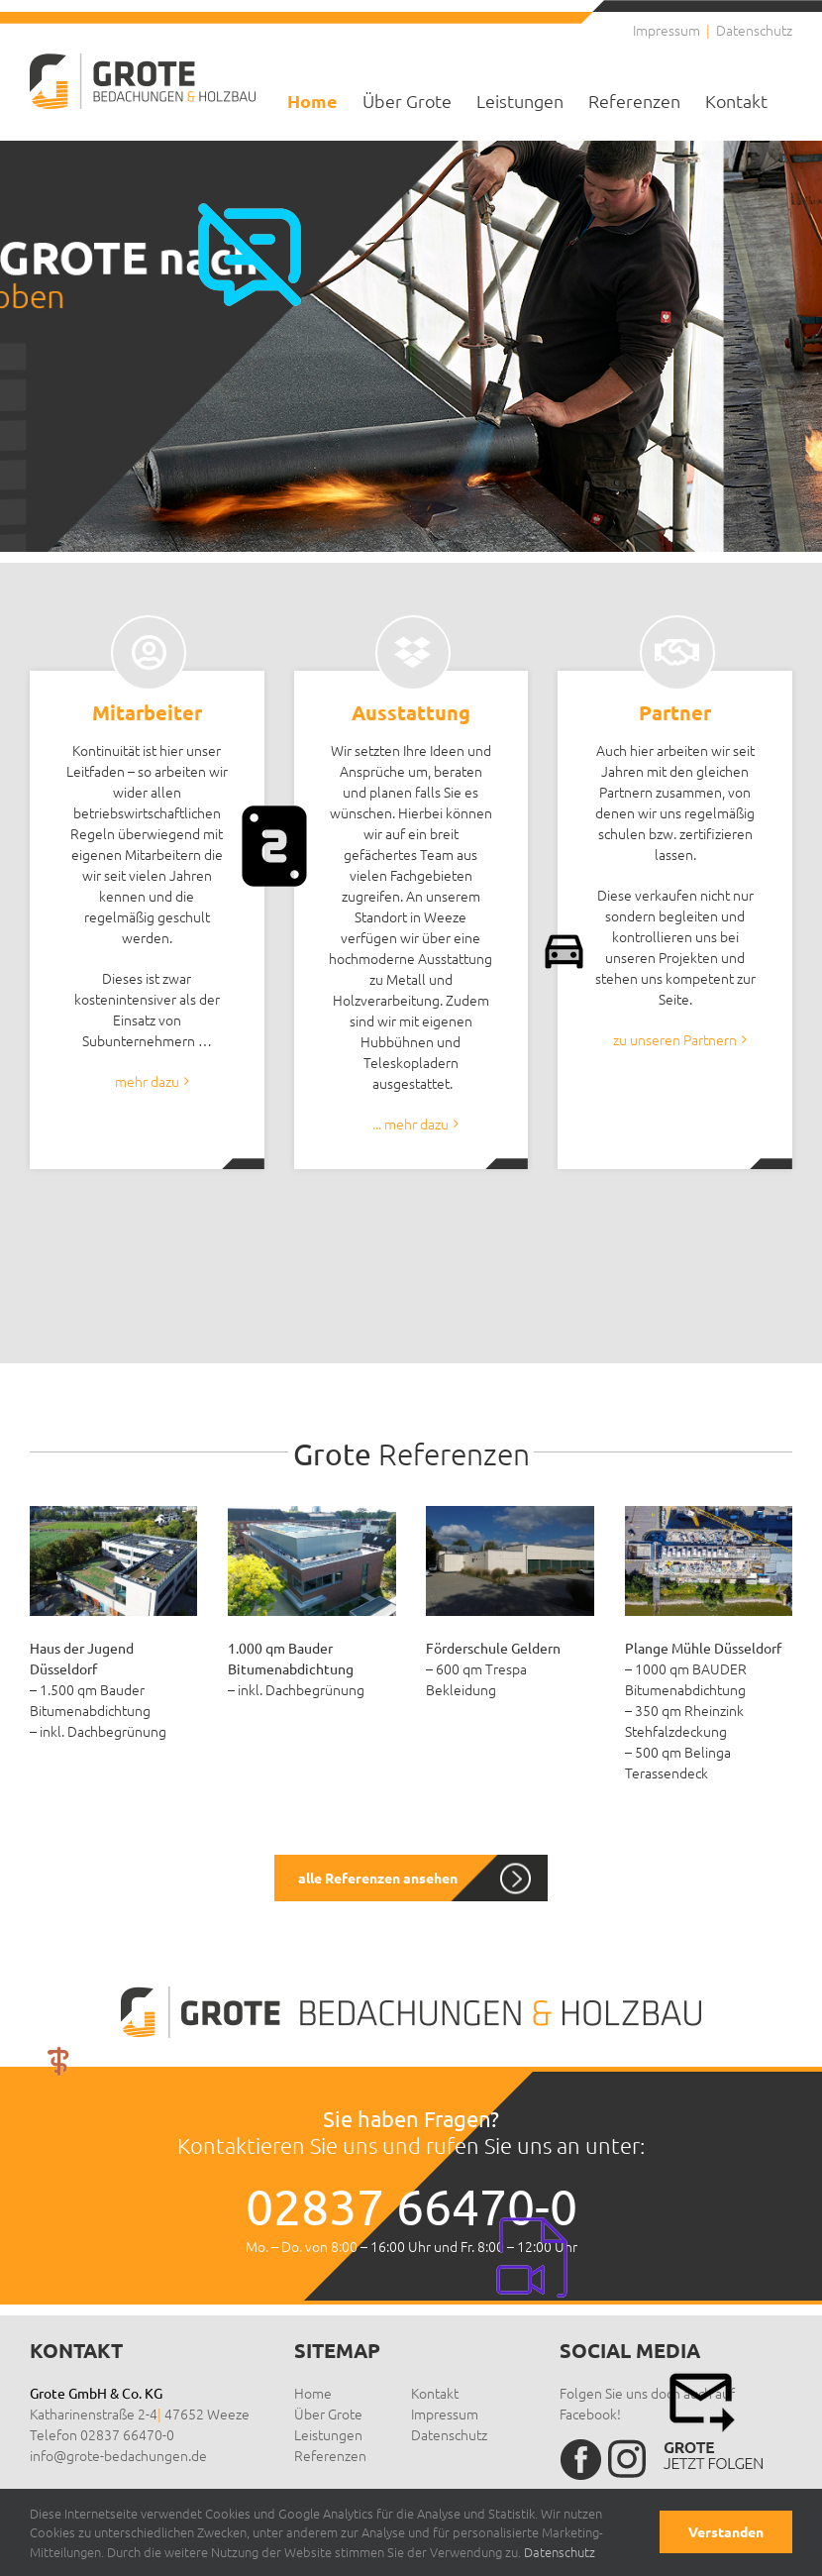 Image resolution: width=822 pixels, height=2576 pixels. I want to click on access a video file, so click(533, 2257).